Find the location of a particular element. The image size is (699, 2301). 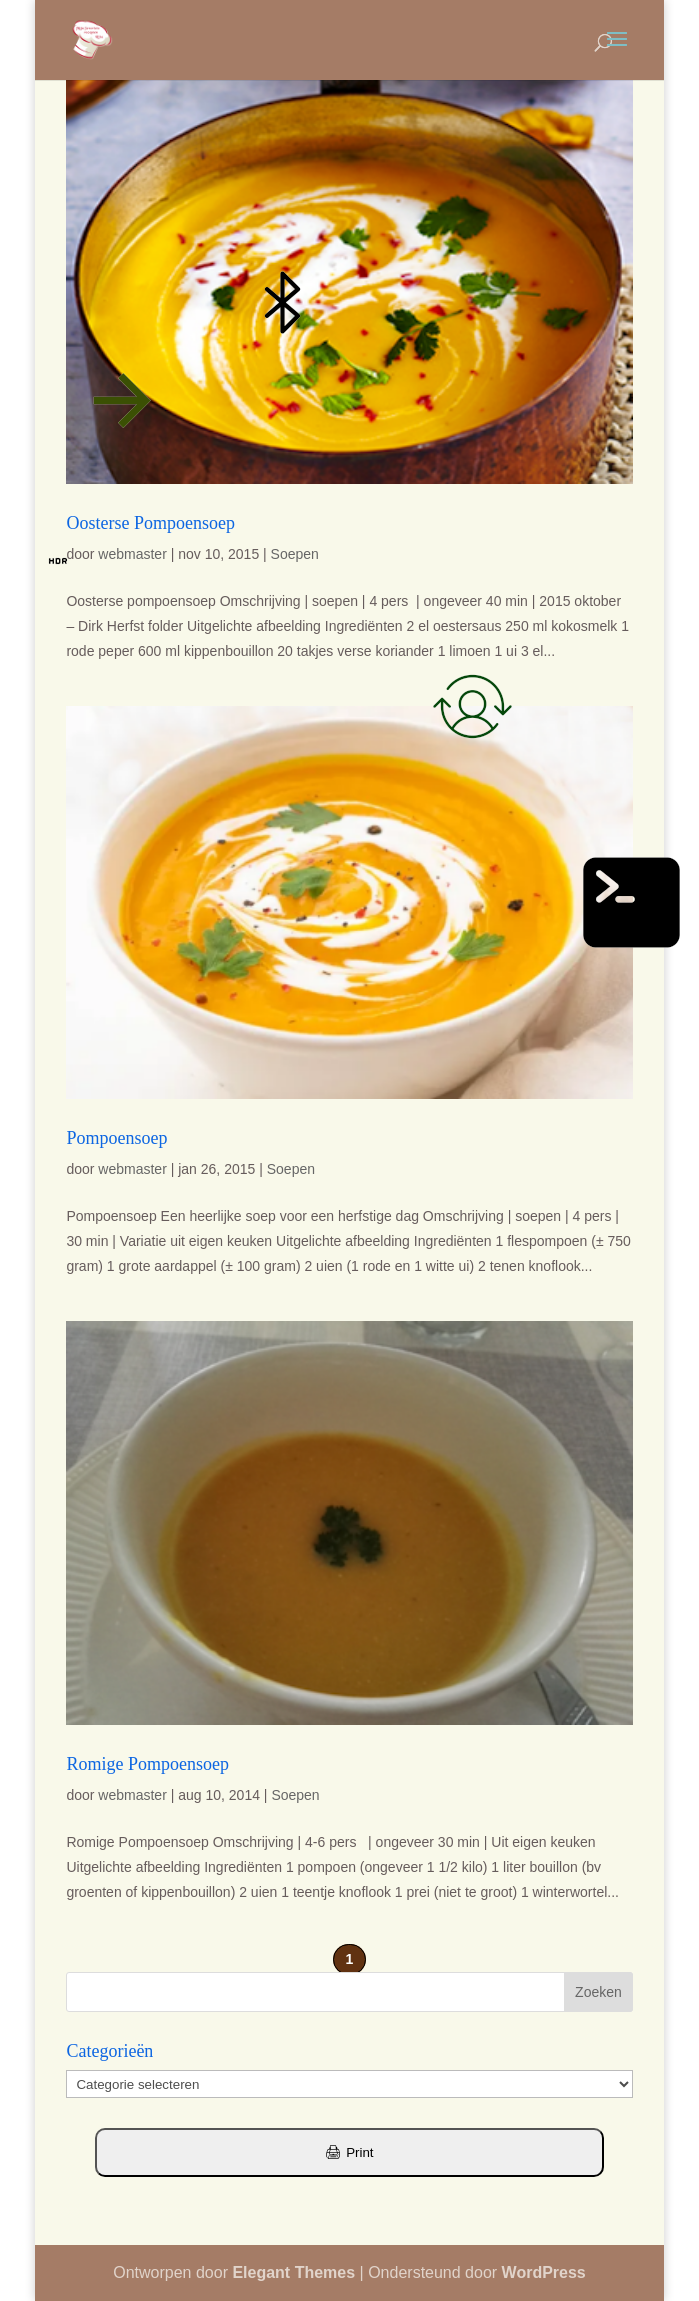

open terminal or command line interface is located at coordinates (631, 902).